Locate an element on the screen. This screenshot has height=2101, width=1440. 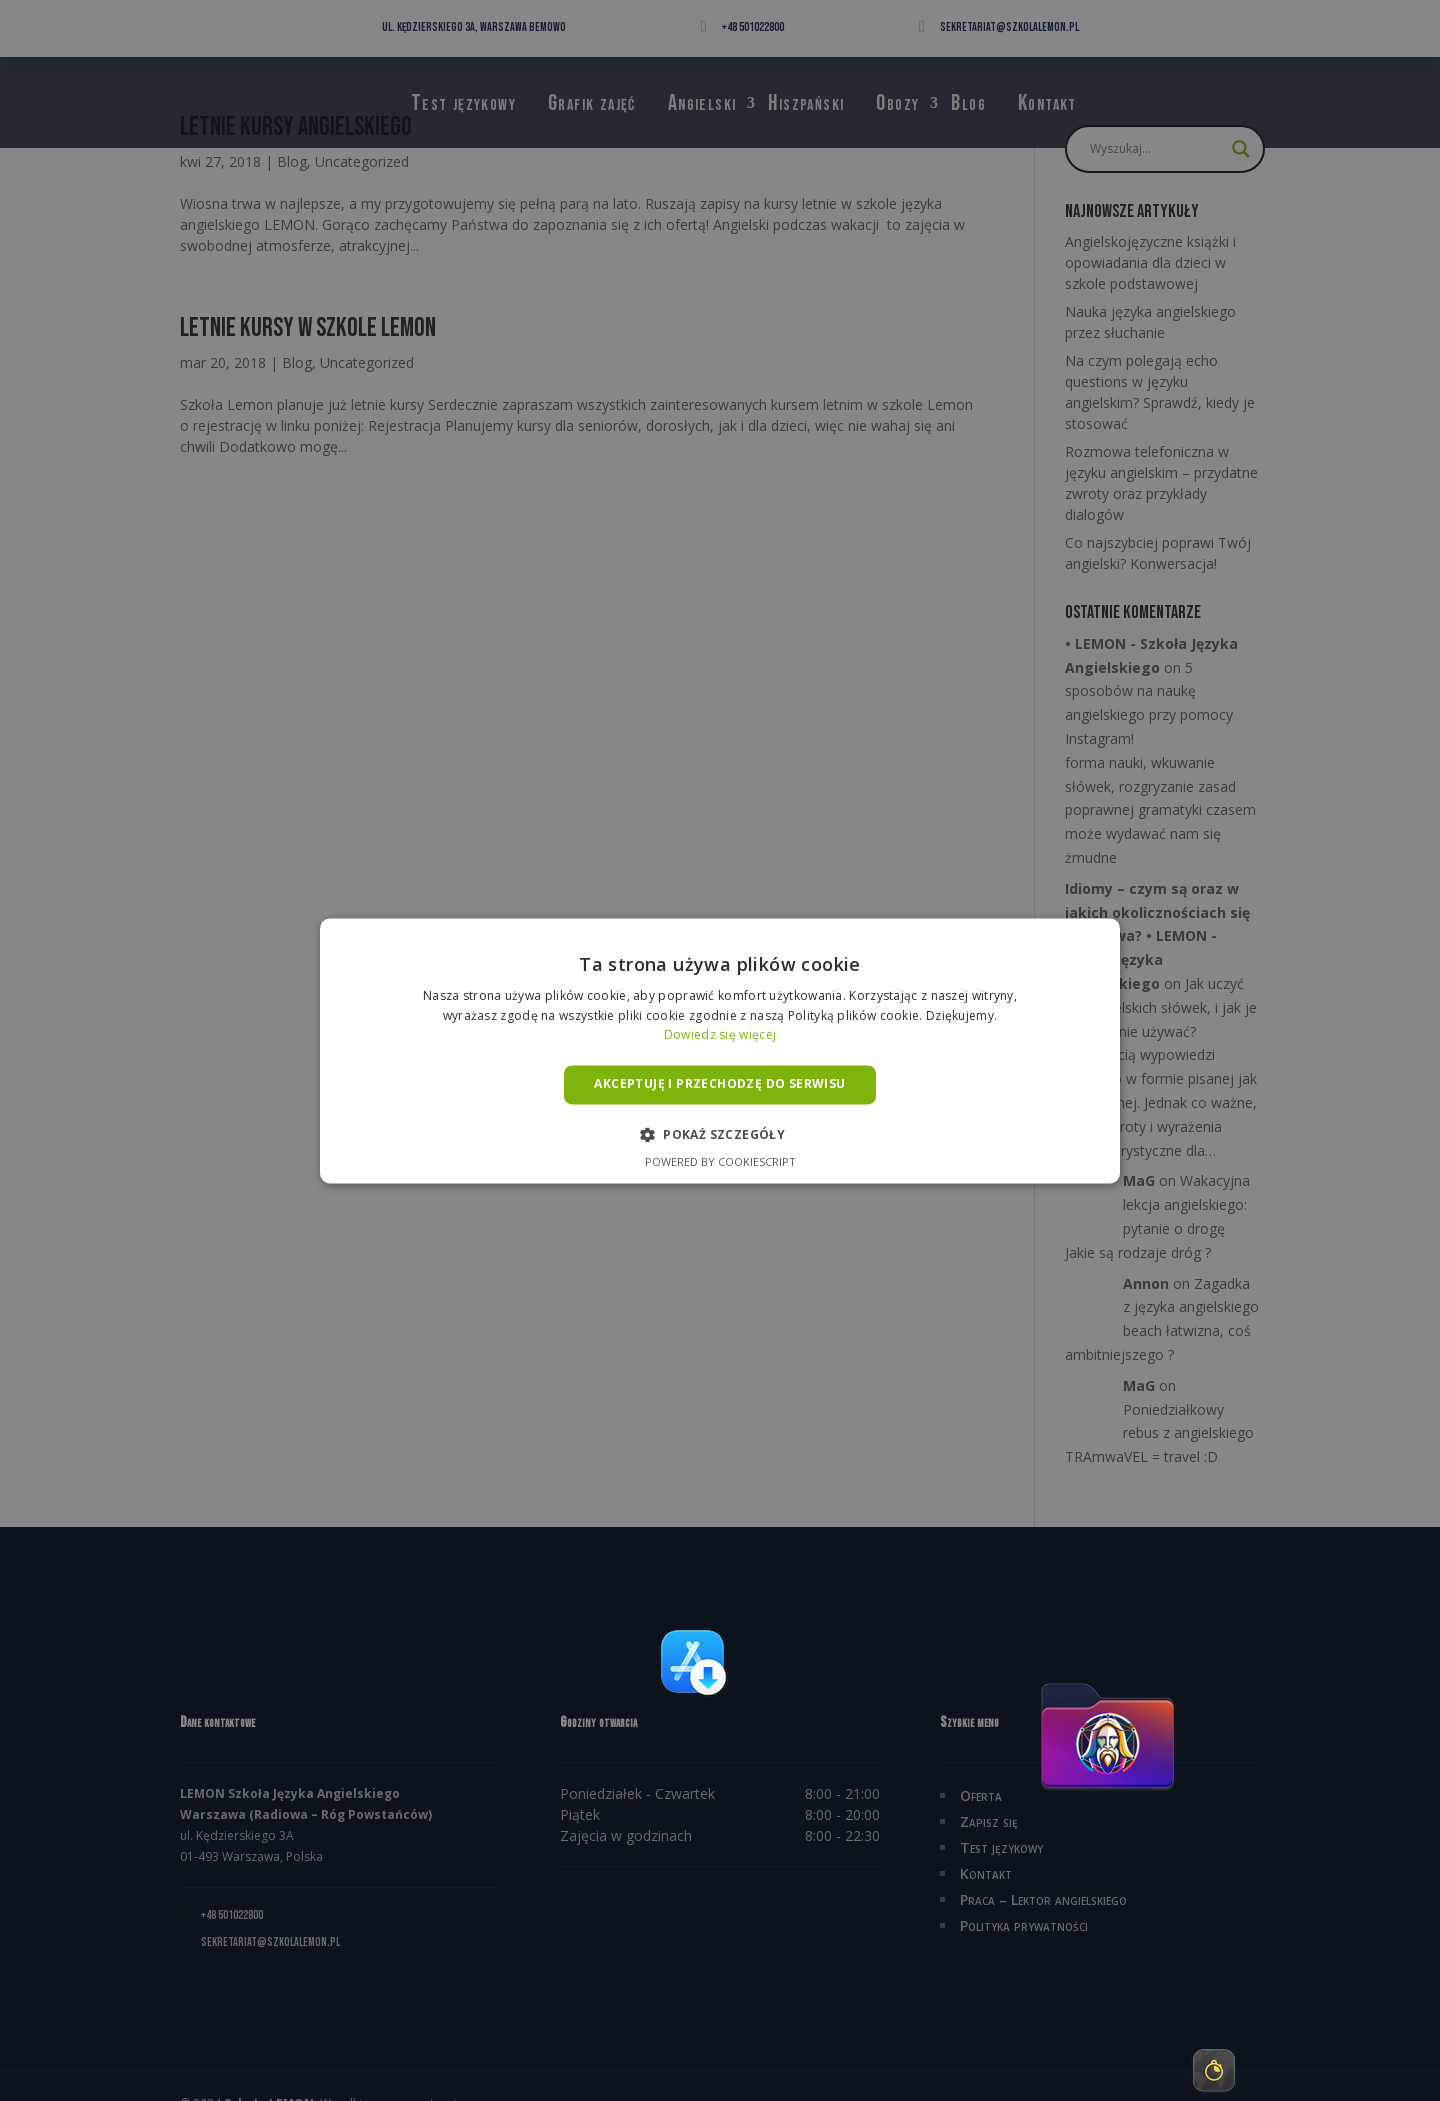
install or download new applications is located at coordinates (692, 1661).